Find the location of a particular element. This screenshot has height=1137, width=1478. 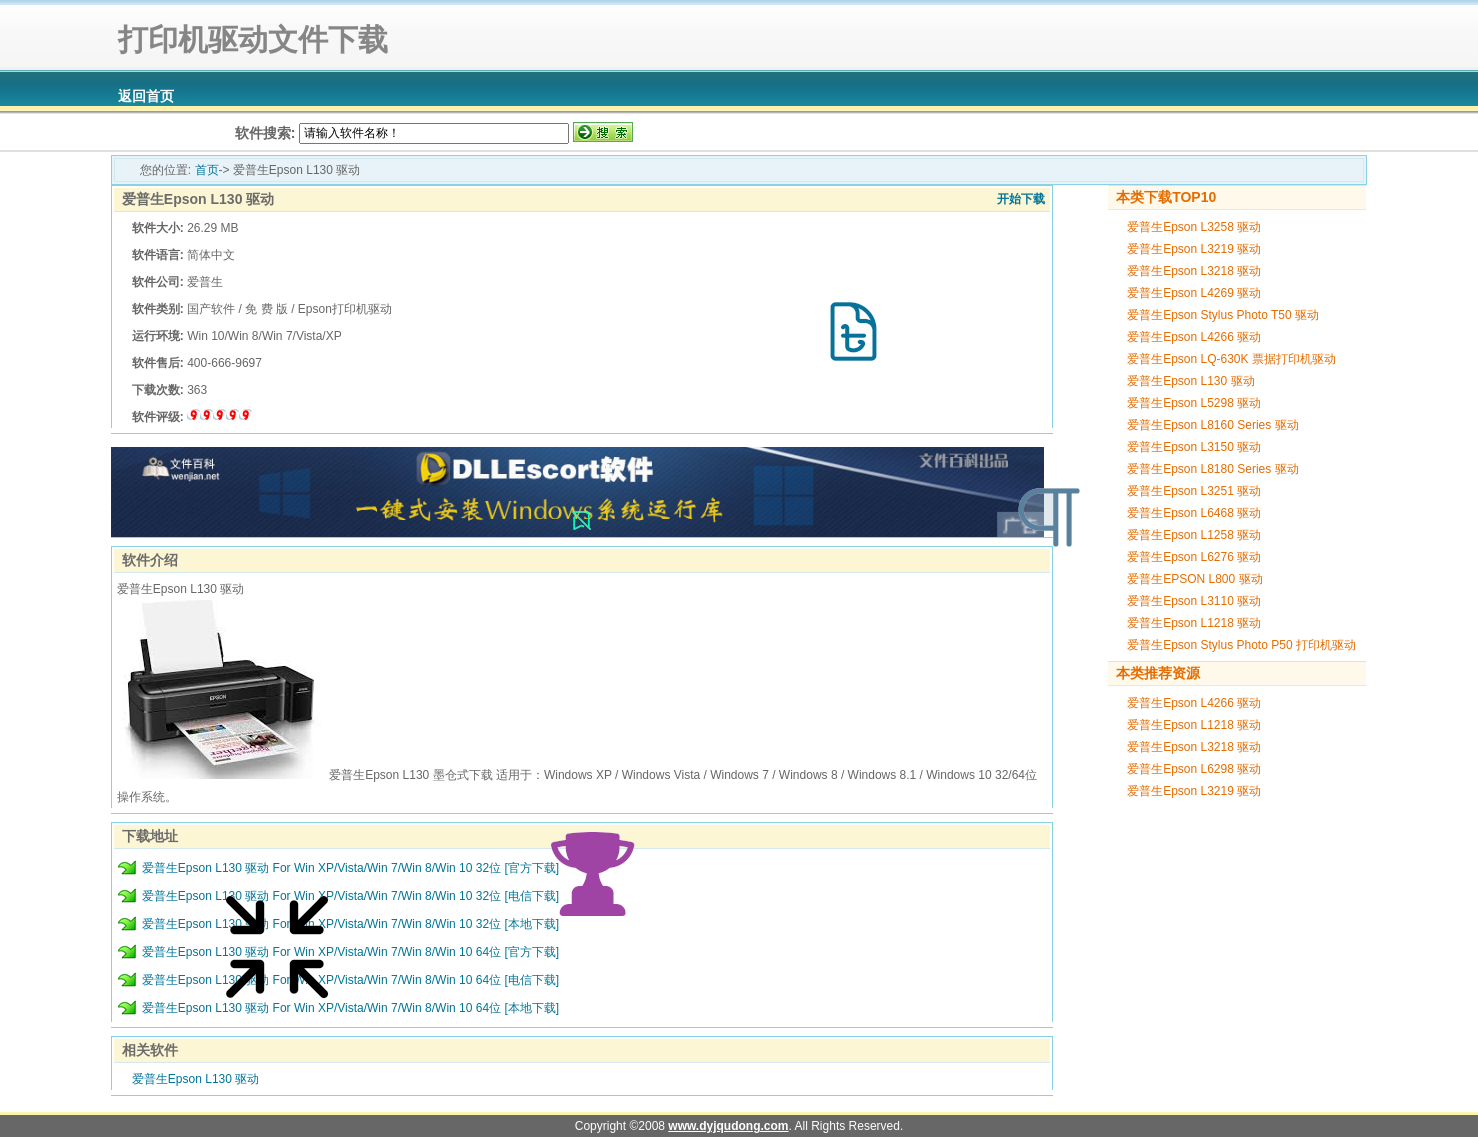

view achievements or awards is located at coordinates (593, 874).